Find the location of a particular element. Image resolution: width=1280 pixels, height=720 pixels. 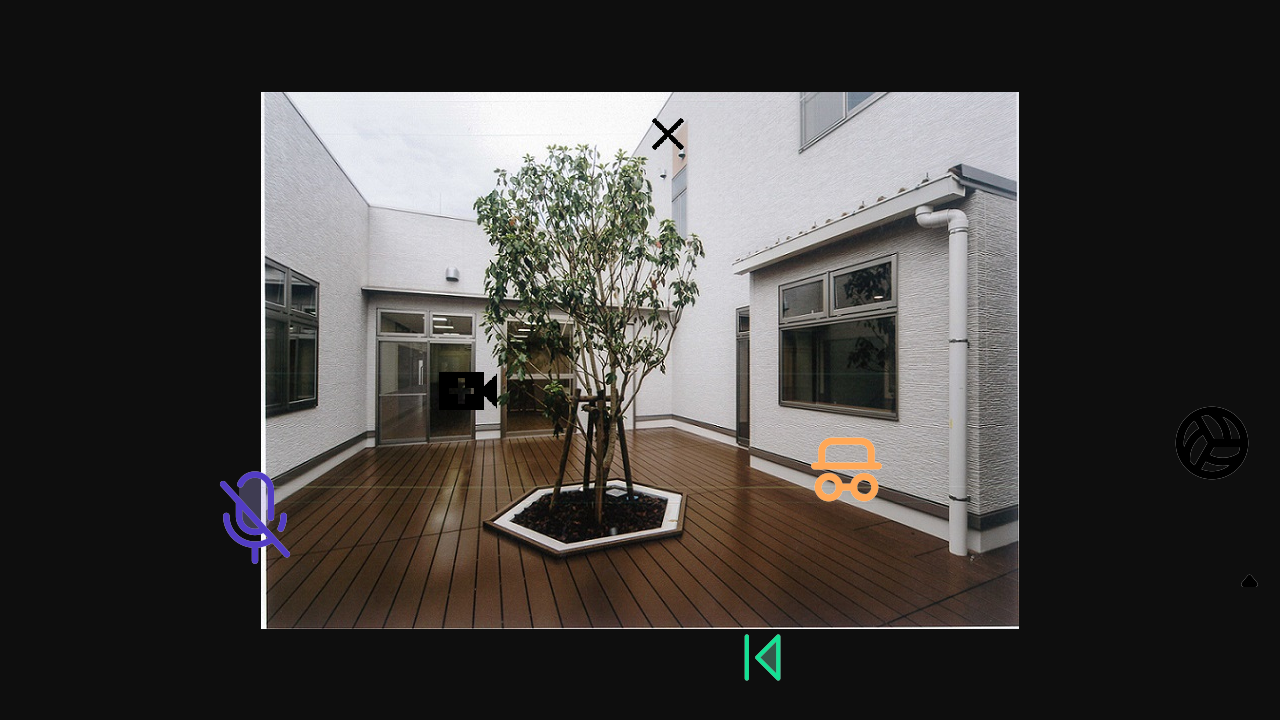

scroll to top of page is located at coordinates (1249, 581).